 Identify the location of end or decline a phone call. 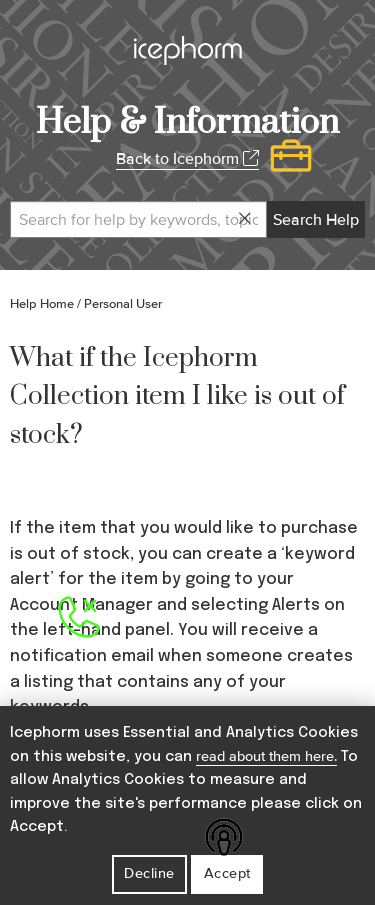
(80, 616).